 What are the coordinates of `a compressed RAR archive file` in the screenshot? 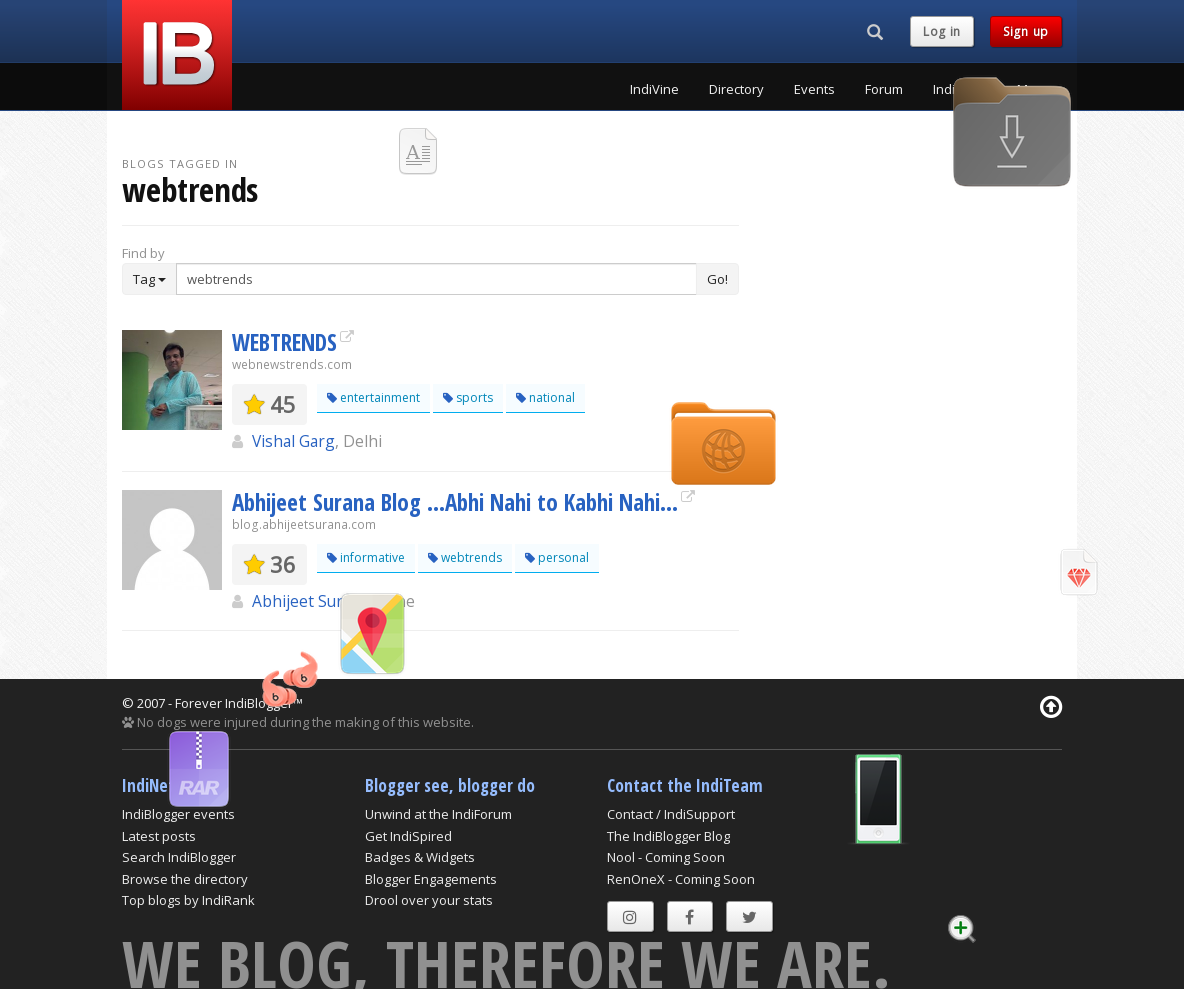 It's located at (199, 769).